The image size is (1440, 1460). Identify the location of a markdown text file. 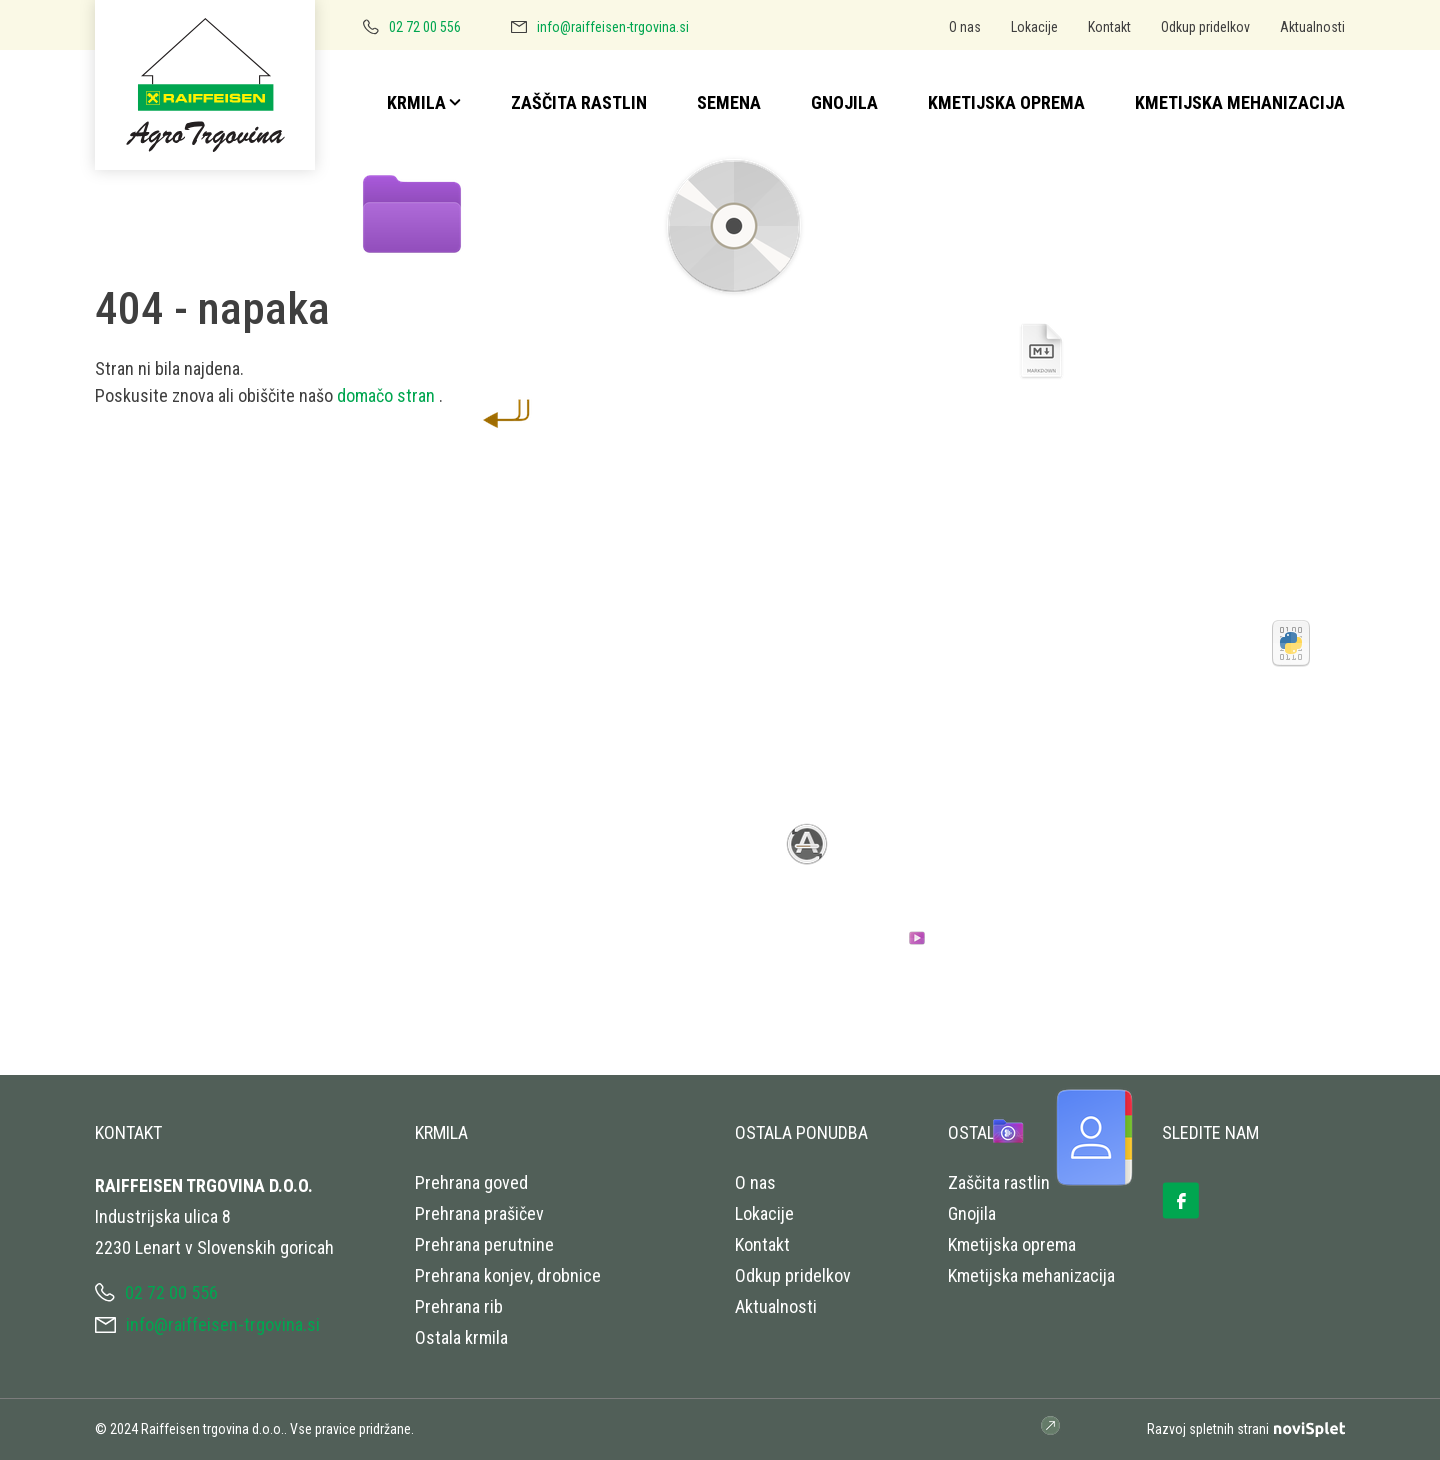
(1041, 351).